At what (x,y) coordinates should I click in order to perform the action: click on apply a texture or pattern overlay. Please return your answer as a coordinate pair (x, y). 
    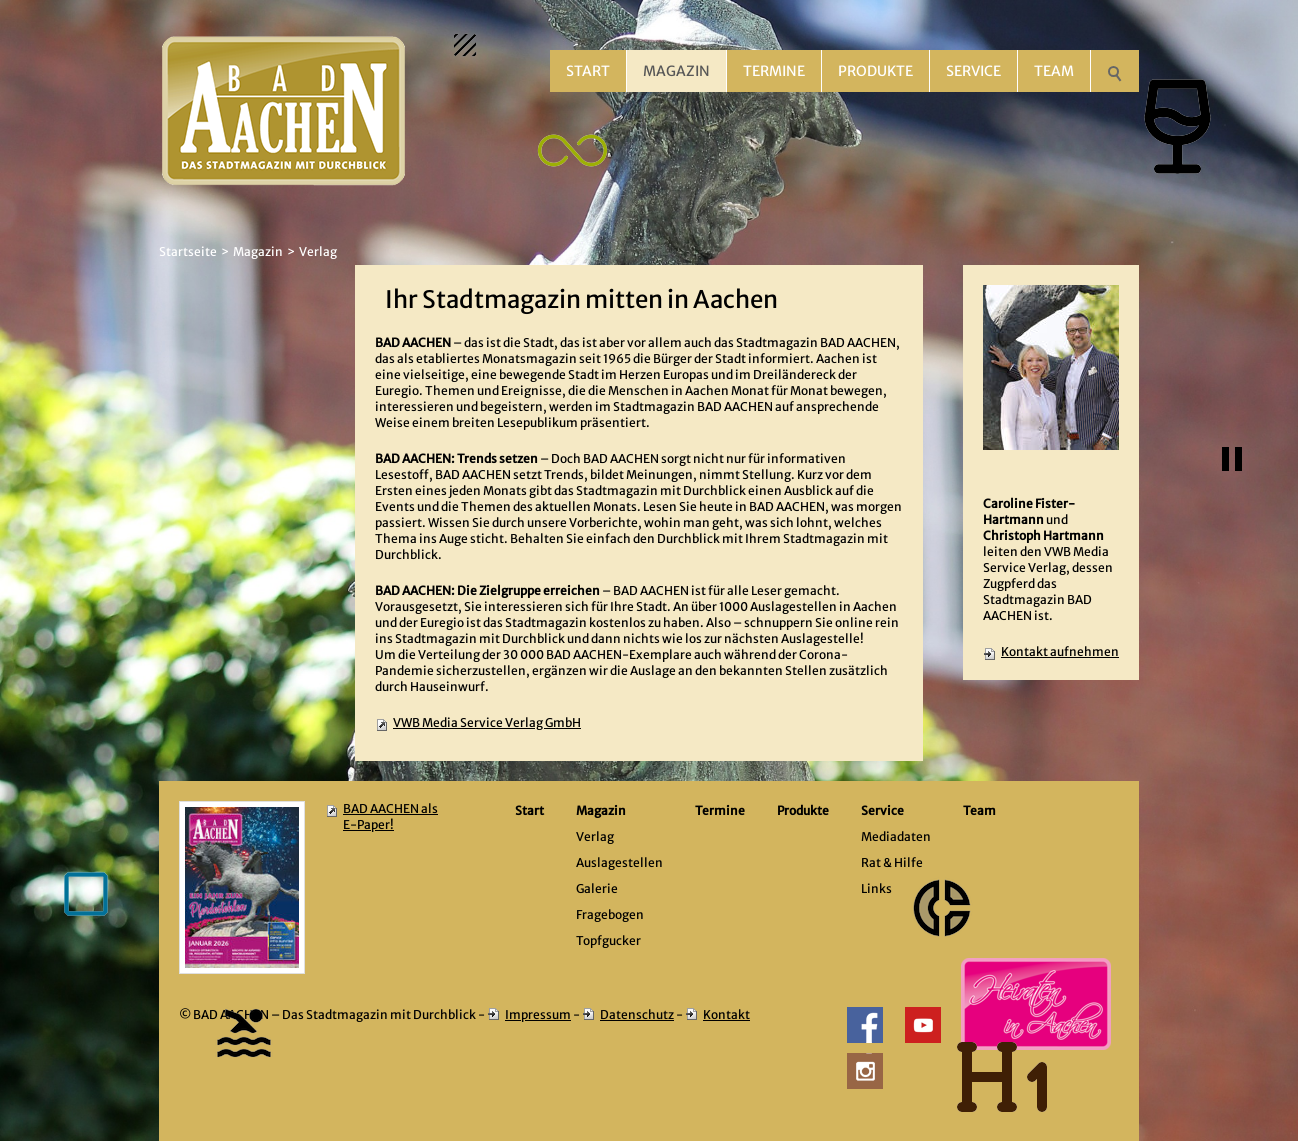
    Looking at the image, I should click on (465, 45).